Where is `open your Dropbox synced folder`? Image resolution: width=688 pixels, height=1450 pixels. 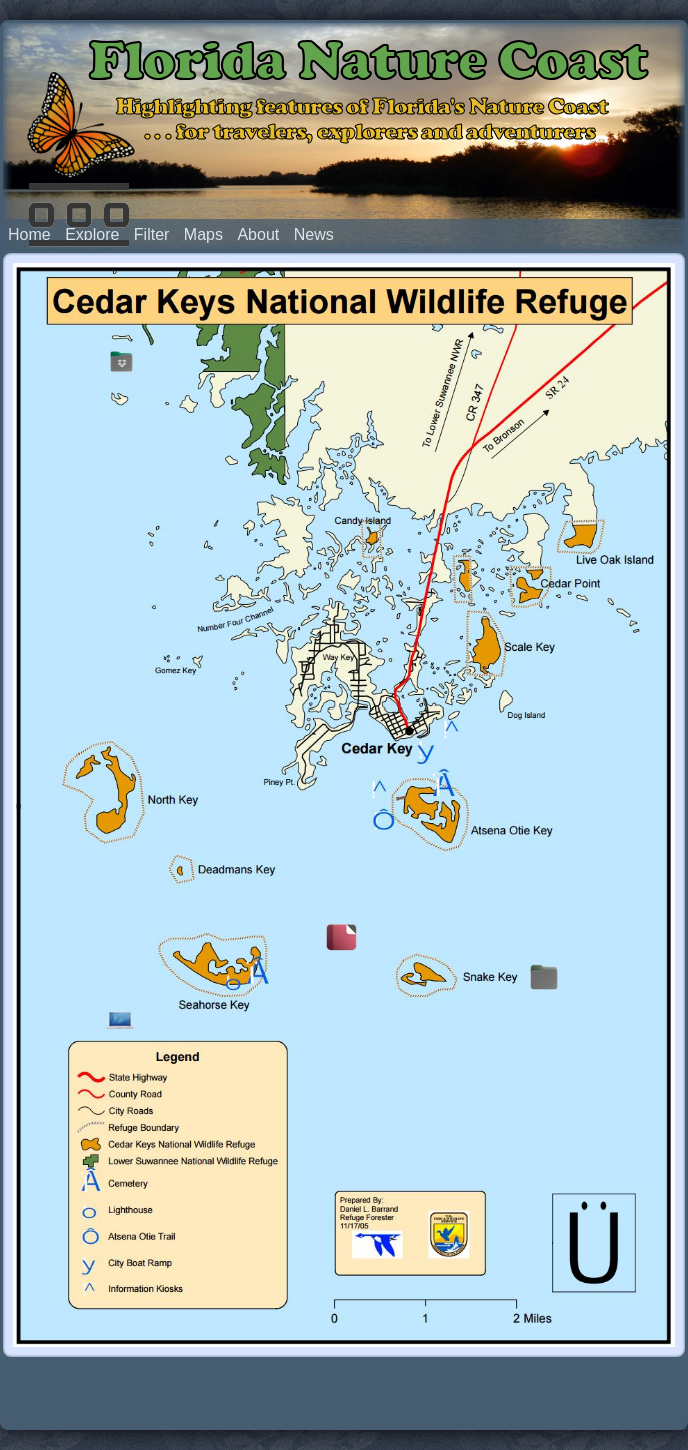 open your Dropbox synced folder is located at coordinates (121, 361).